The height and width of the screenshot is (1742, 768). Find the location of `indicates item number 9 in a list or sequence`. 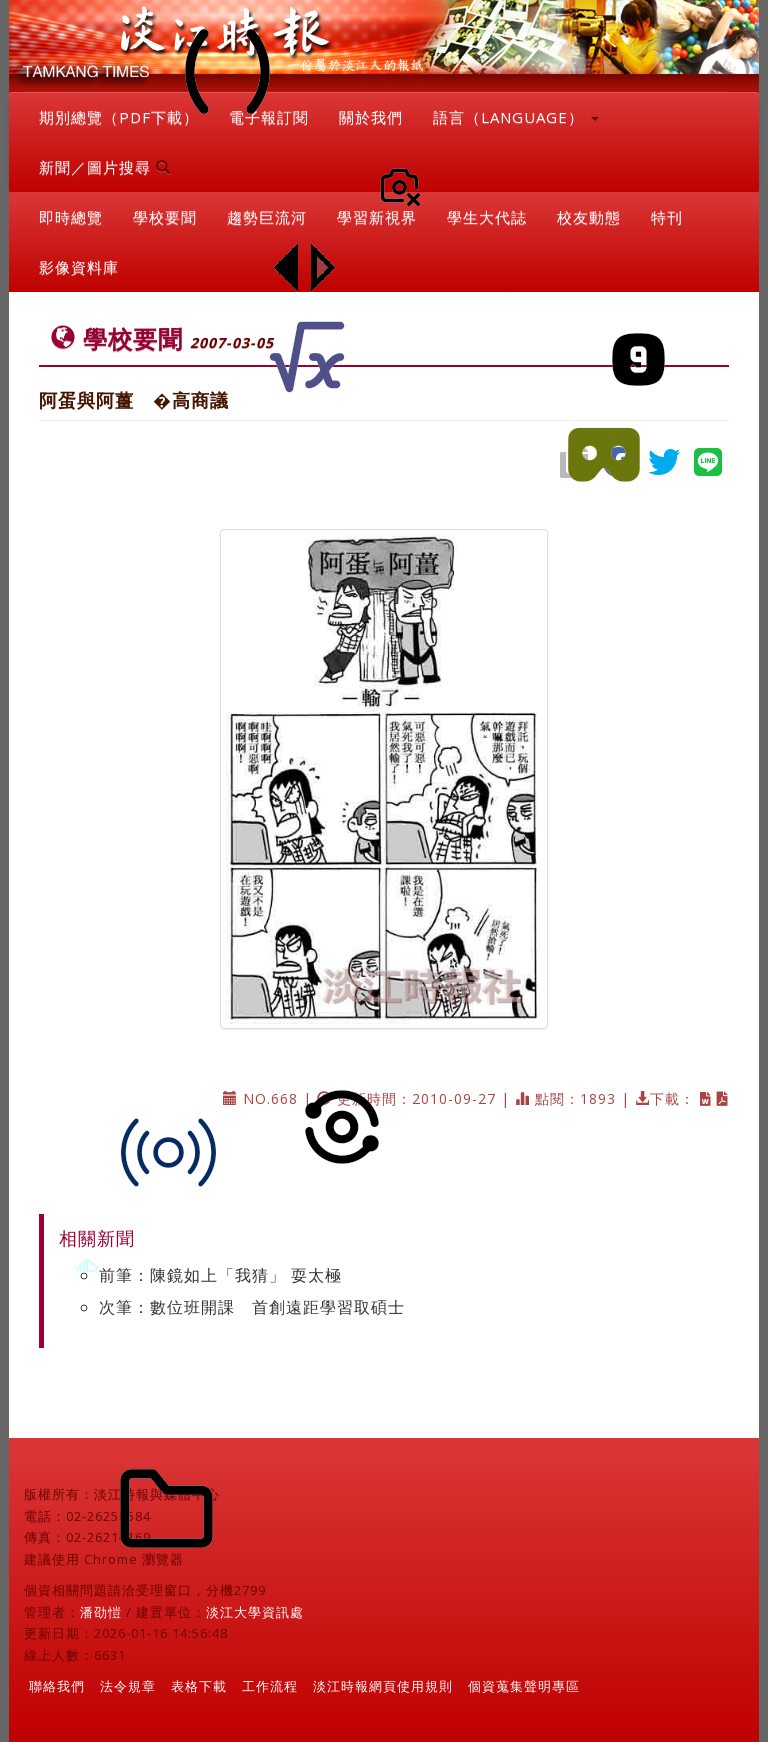

indicates item number 9 in a list or sequence is located at coordinates (638, 359).